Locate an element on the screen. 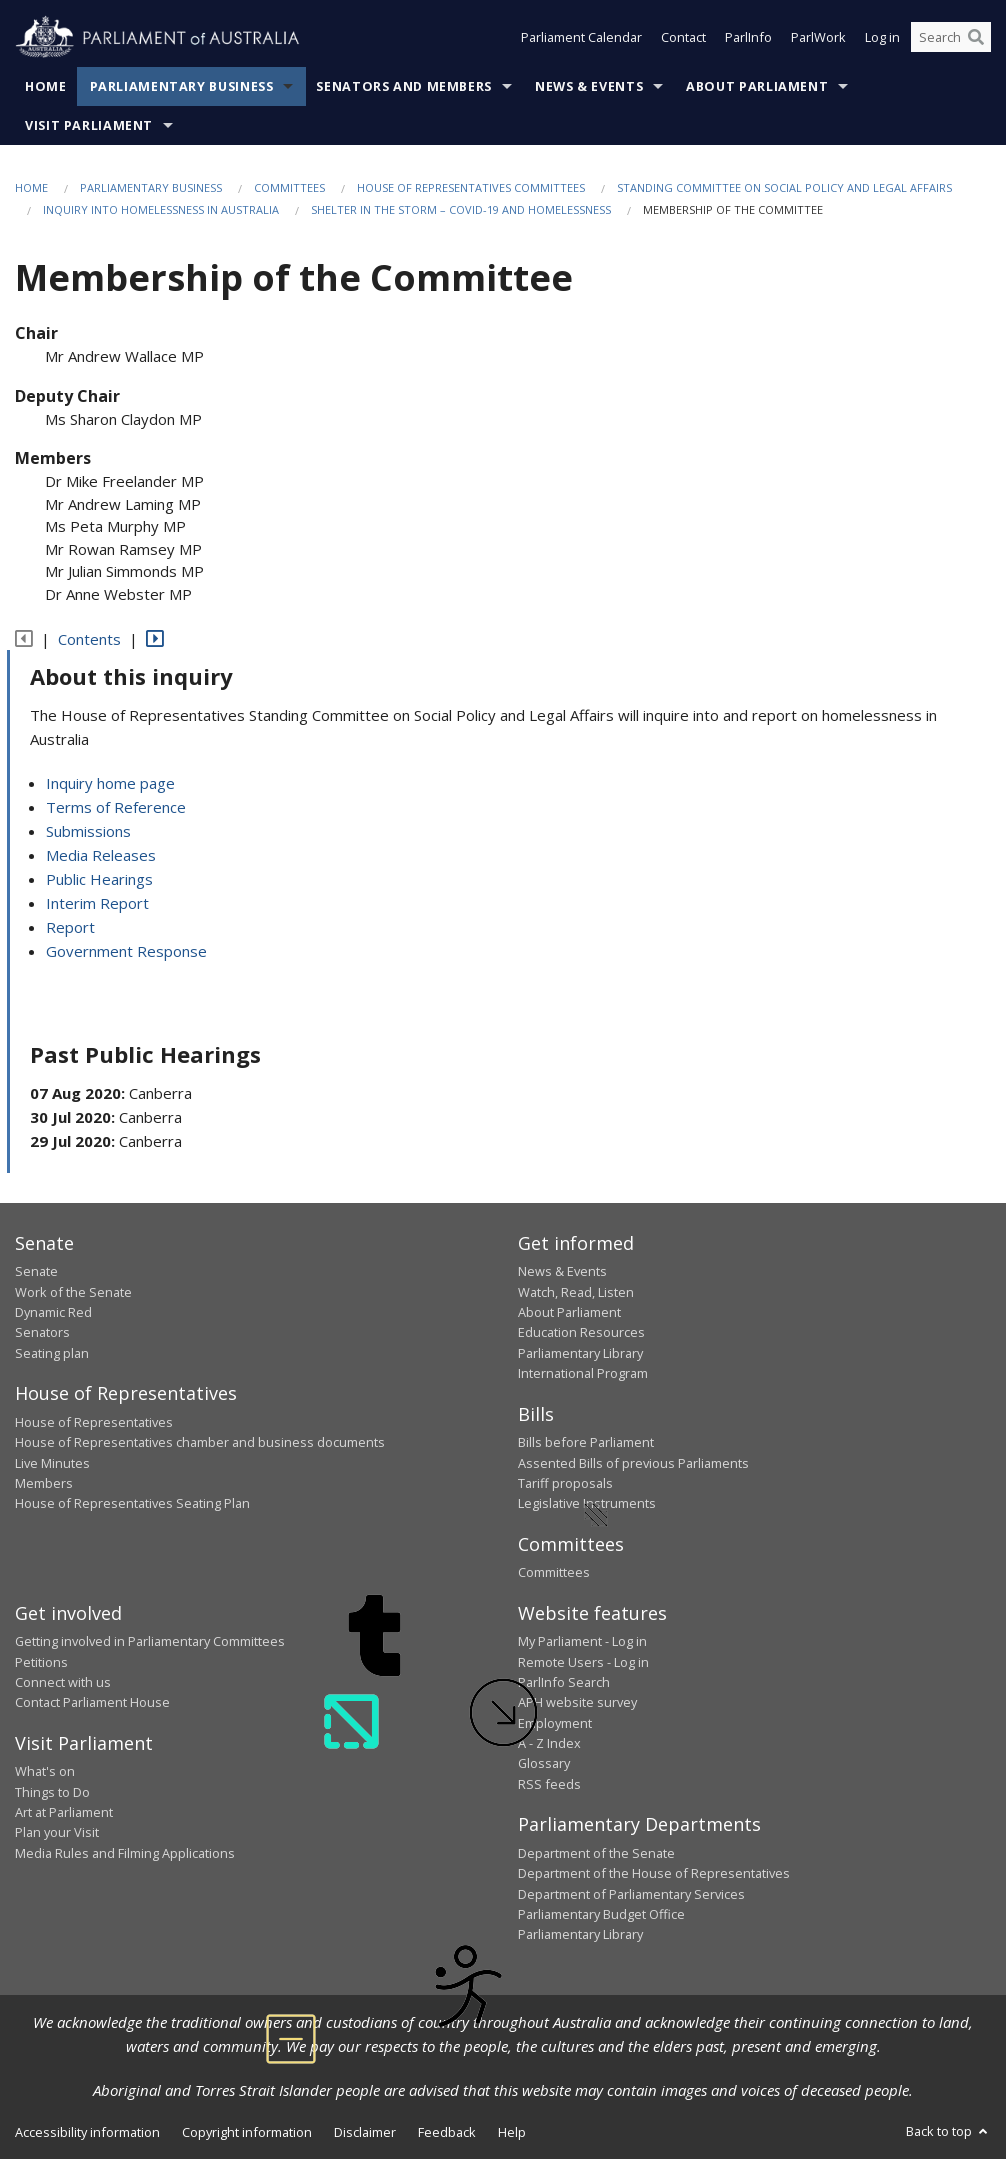 The image size is (1006, 2159). navigate to the next item diagonally is located at coordinates (503, 1712).